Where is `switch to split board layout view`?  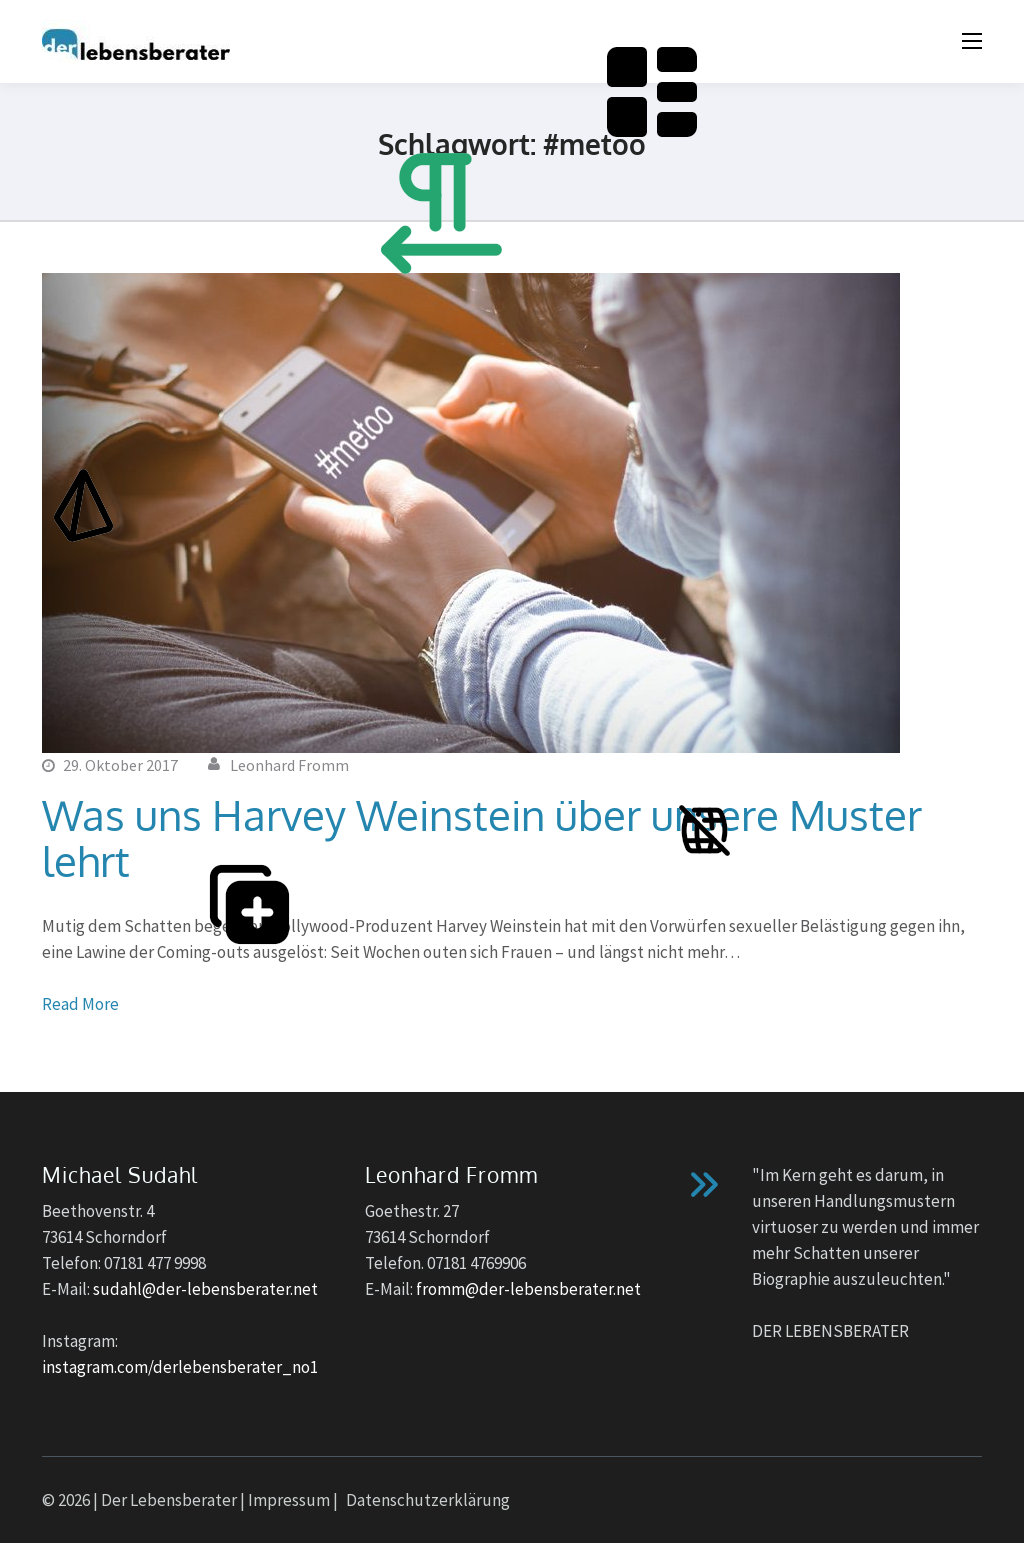 switch to split board layout view is located at coordinates (652, 92).